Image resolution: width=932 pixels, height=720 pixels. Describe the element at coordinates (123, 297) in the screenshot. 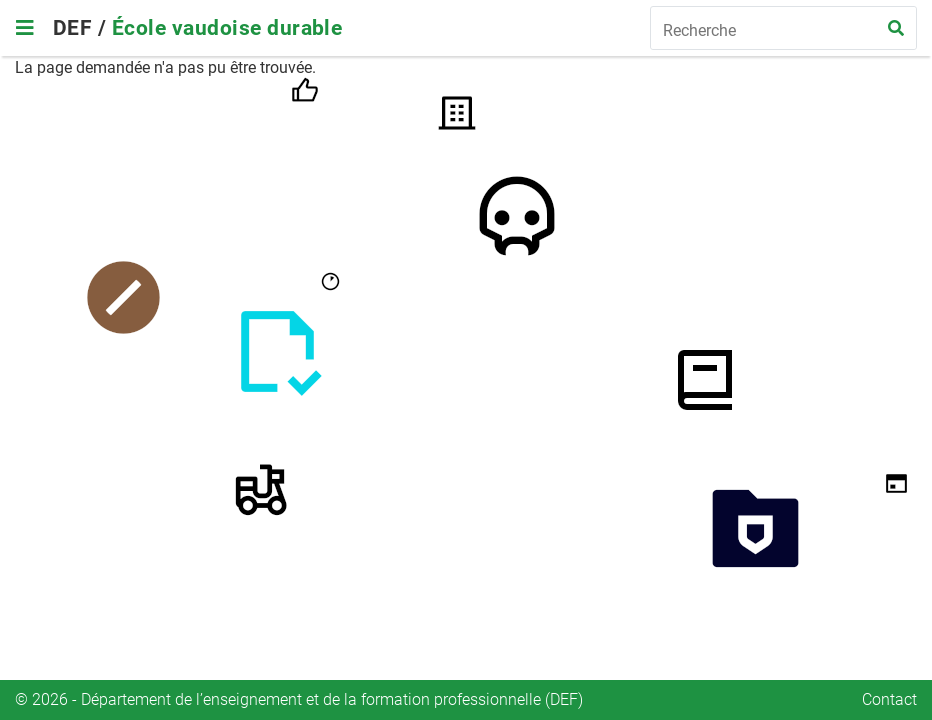

I see `indicates a blocked or prohibited action` at that location.